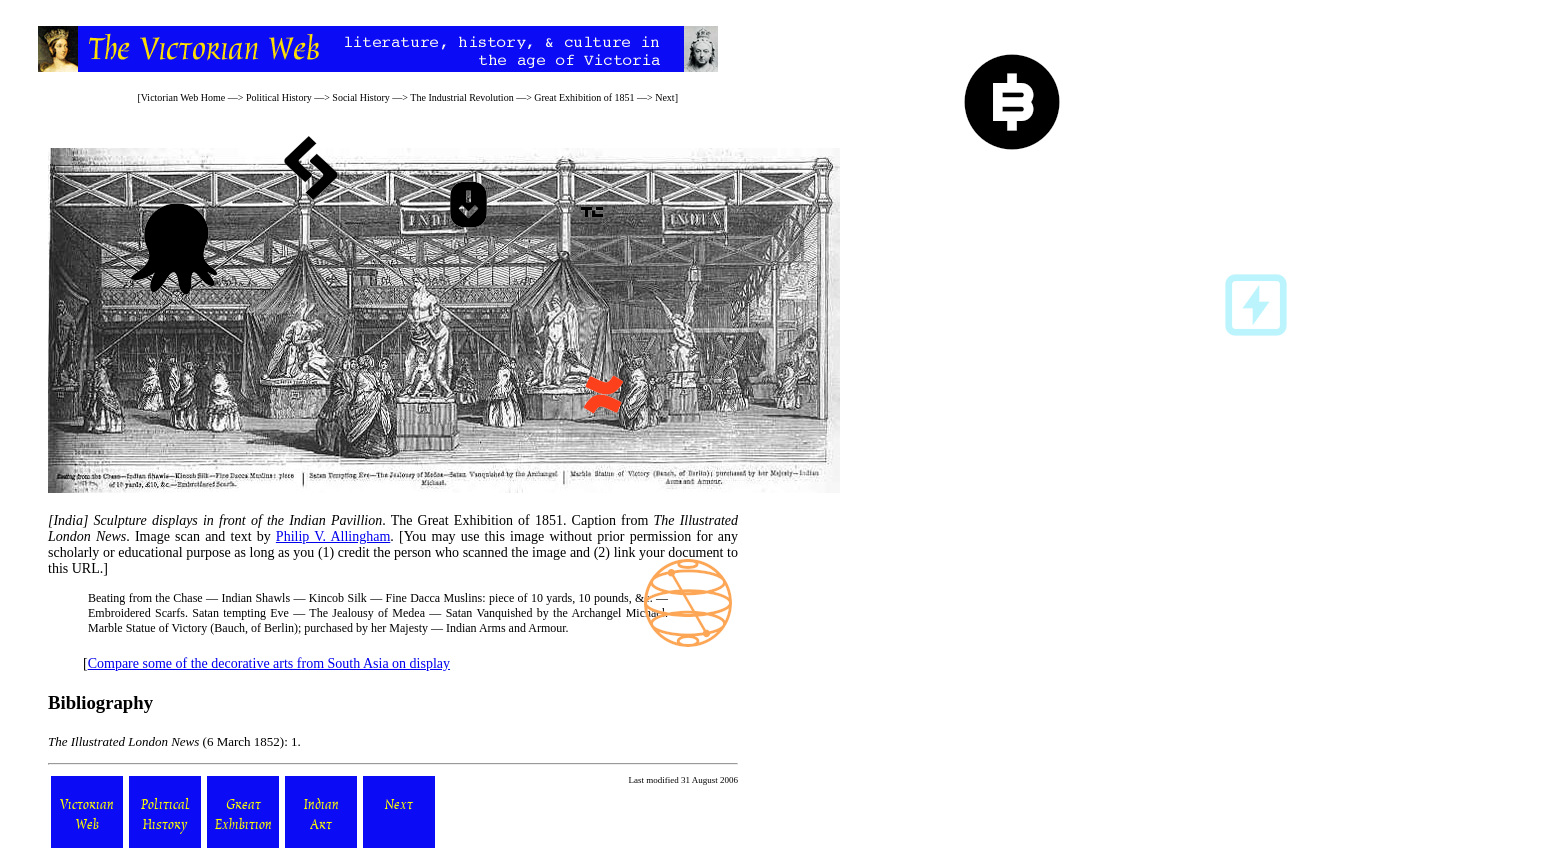  What do you see at coordinates (468, 204) in the screenshot?
I see `scroll to the bottom of the page` at bounding box center [468, 204].